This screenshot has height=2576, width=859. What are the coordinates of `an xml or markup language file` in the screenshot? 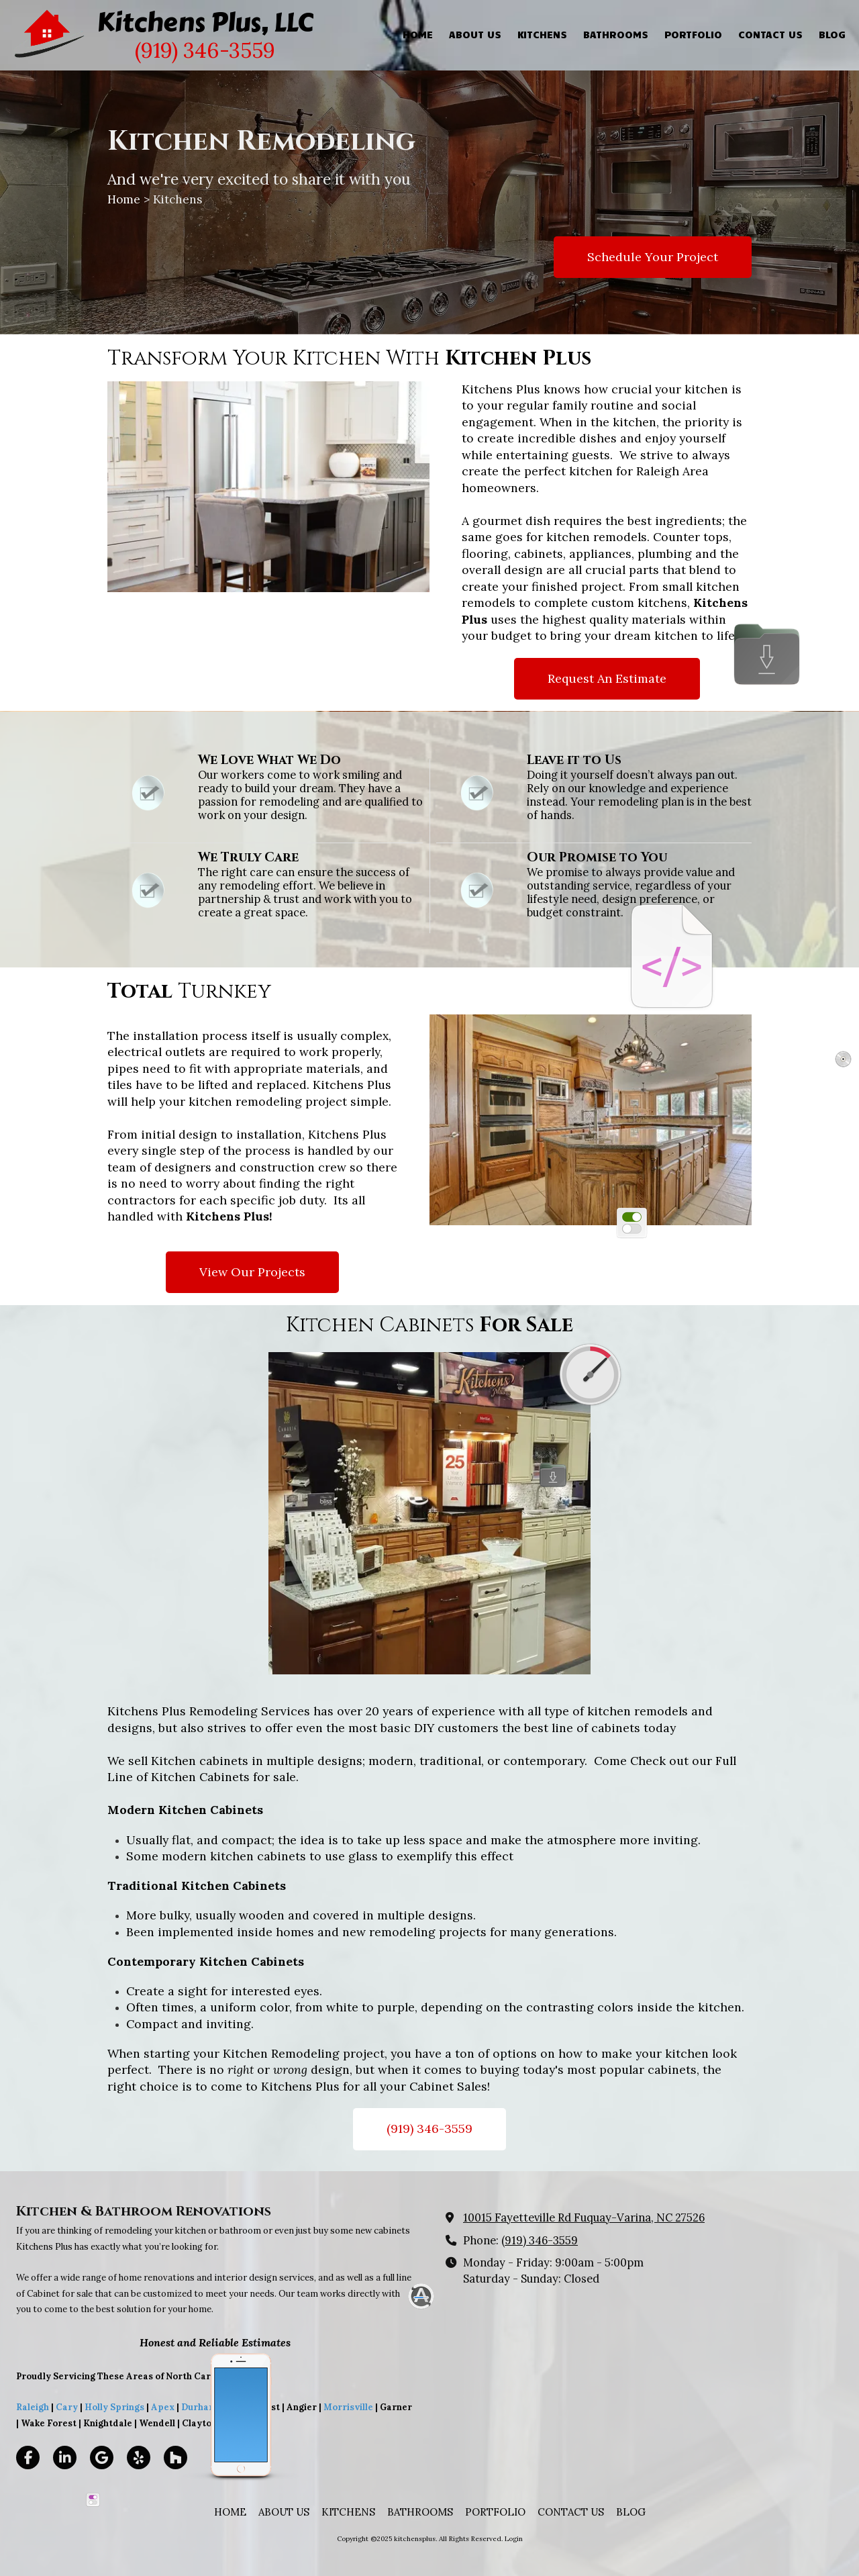 It's located at (672, 956).